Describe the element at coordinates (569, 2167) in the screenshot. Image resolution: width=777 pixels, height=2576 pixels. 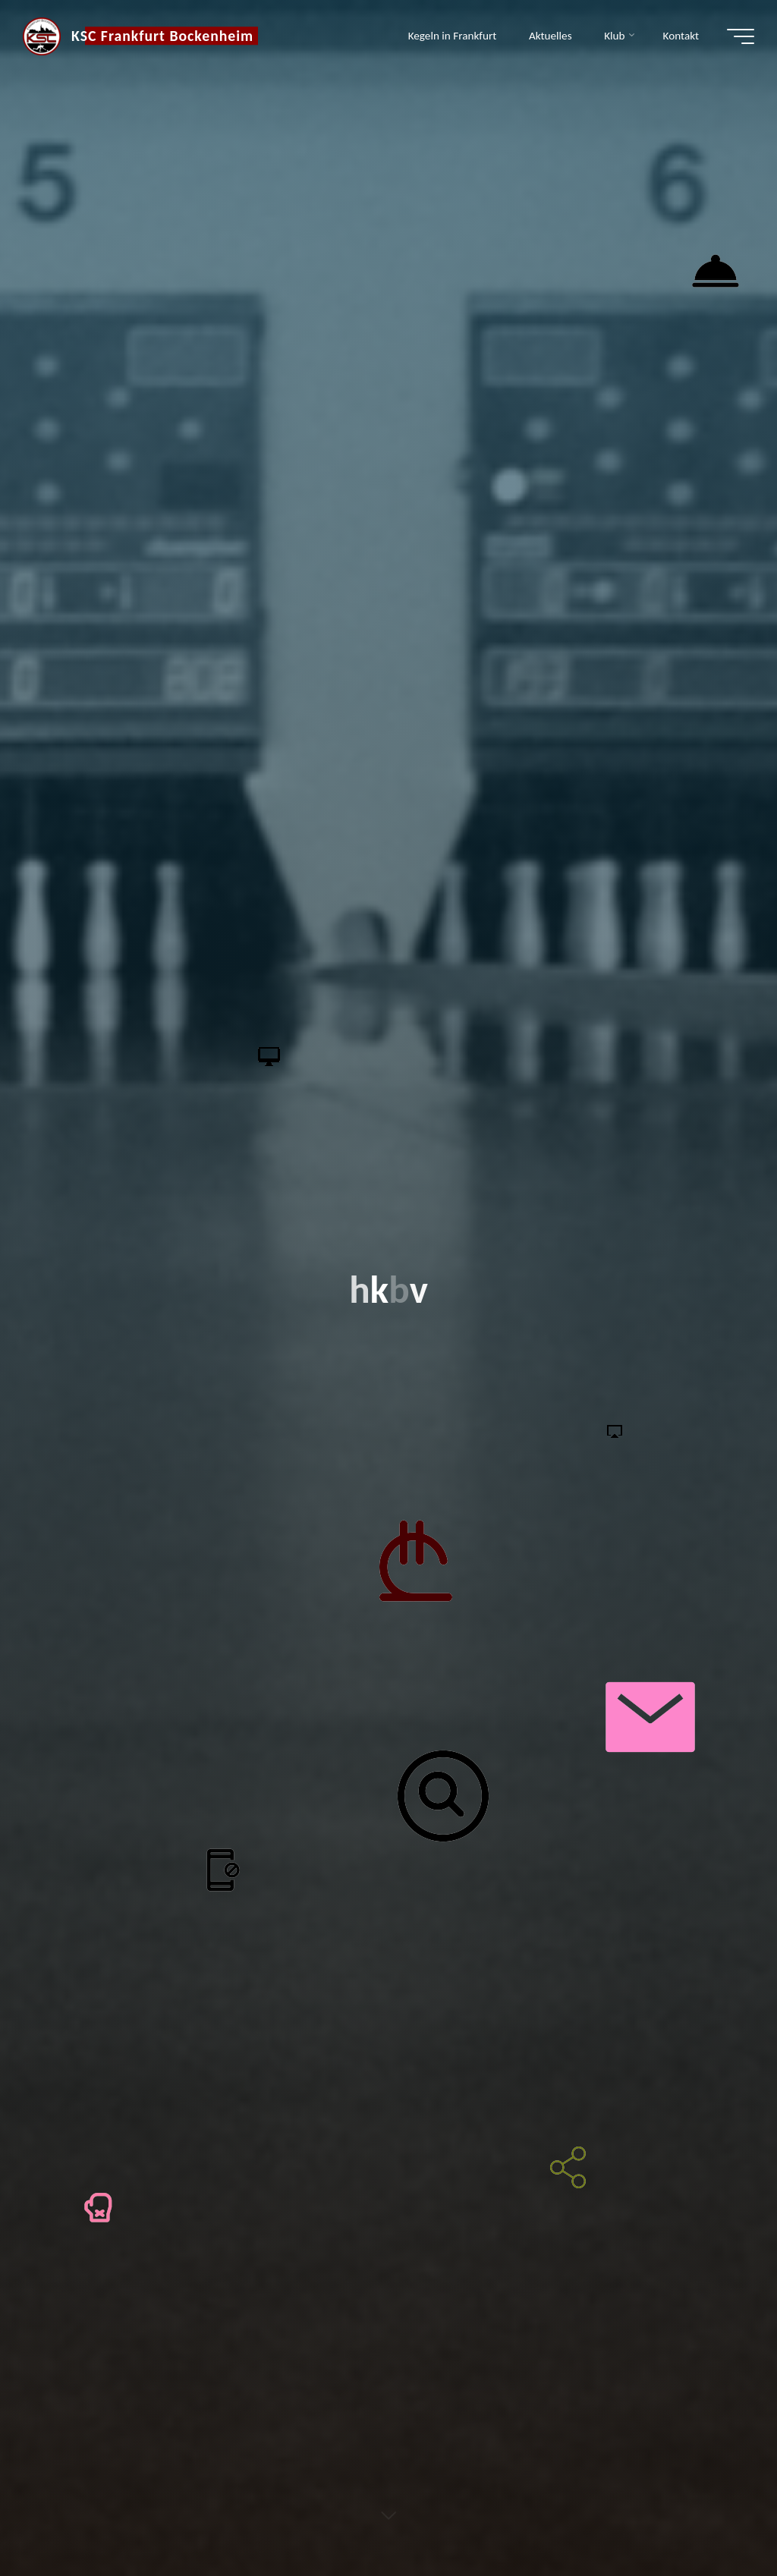
I see `share content to social networks` at that location.